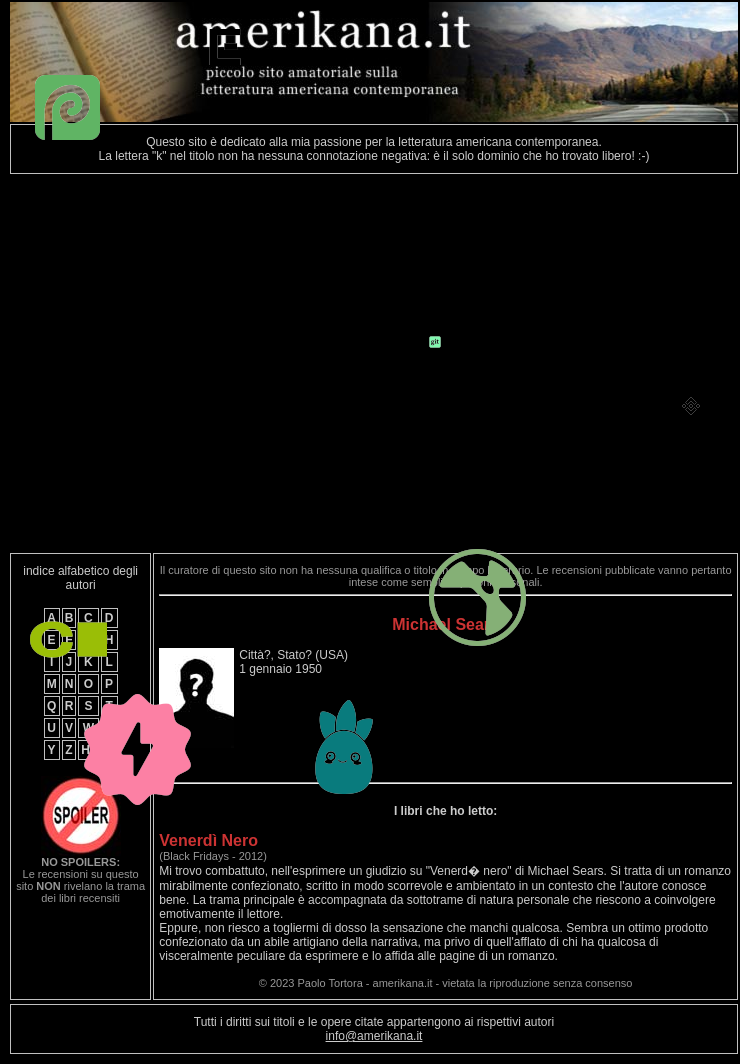  I want to click on open Nuke compositing software, so click(477, 597).